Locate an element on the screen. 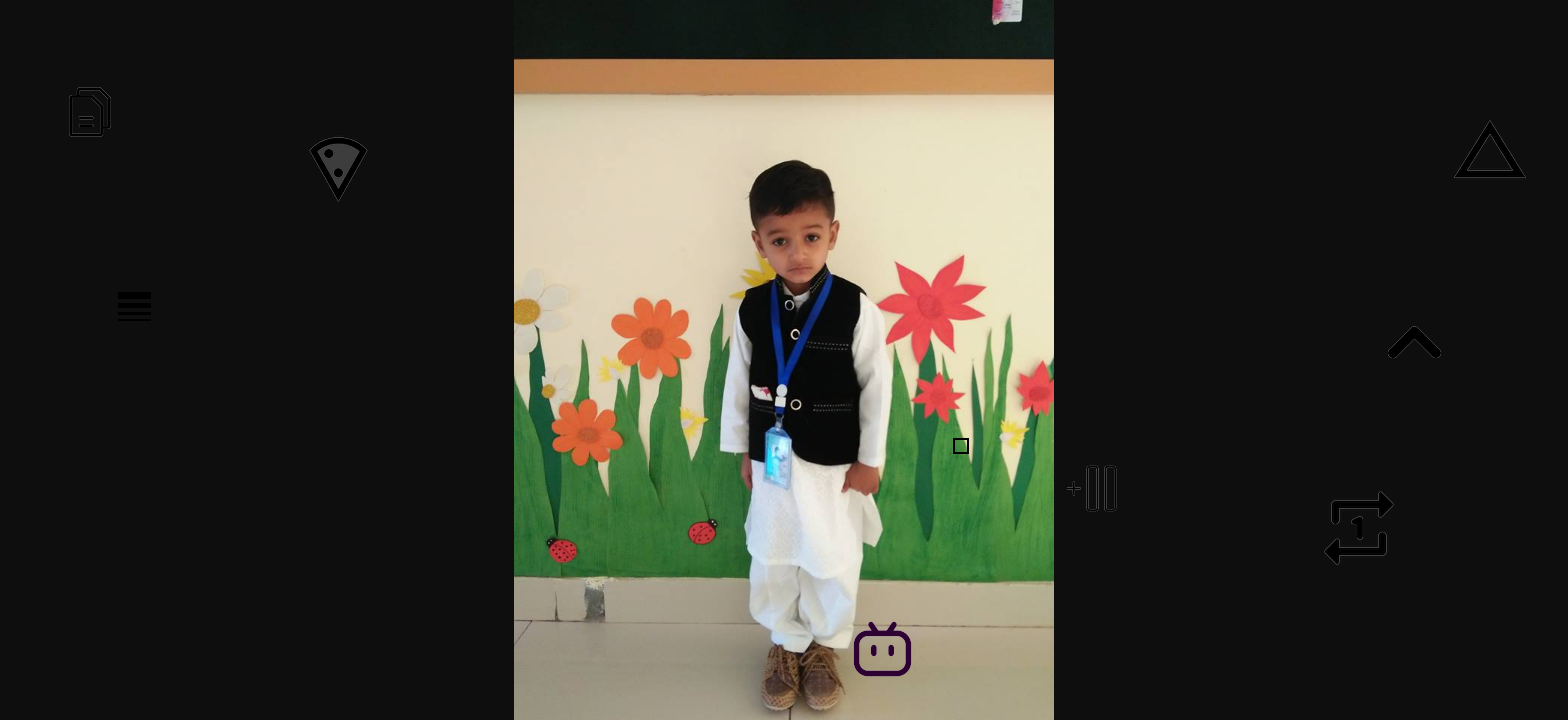 The width and height of the screenshot is (1568, 720). unselected checkbox in a form or list is located at coordinates (961, 446).